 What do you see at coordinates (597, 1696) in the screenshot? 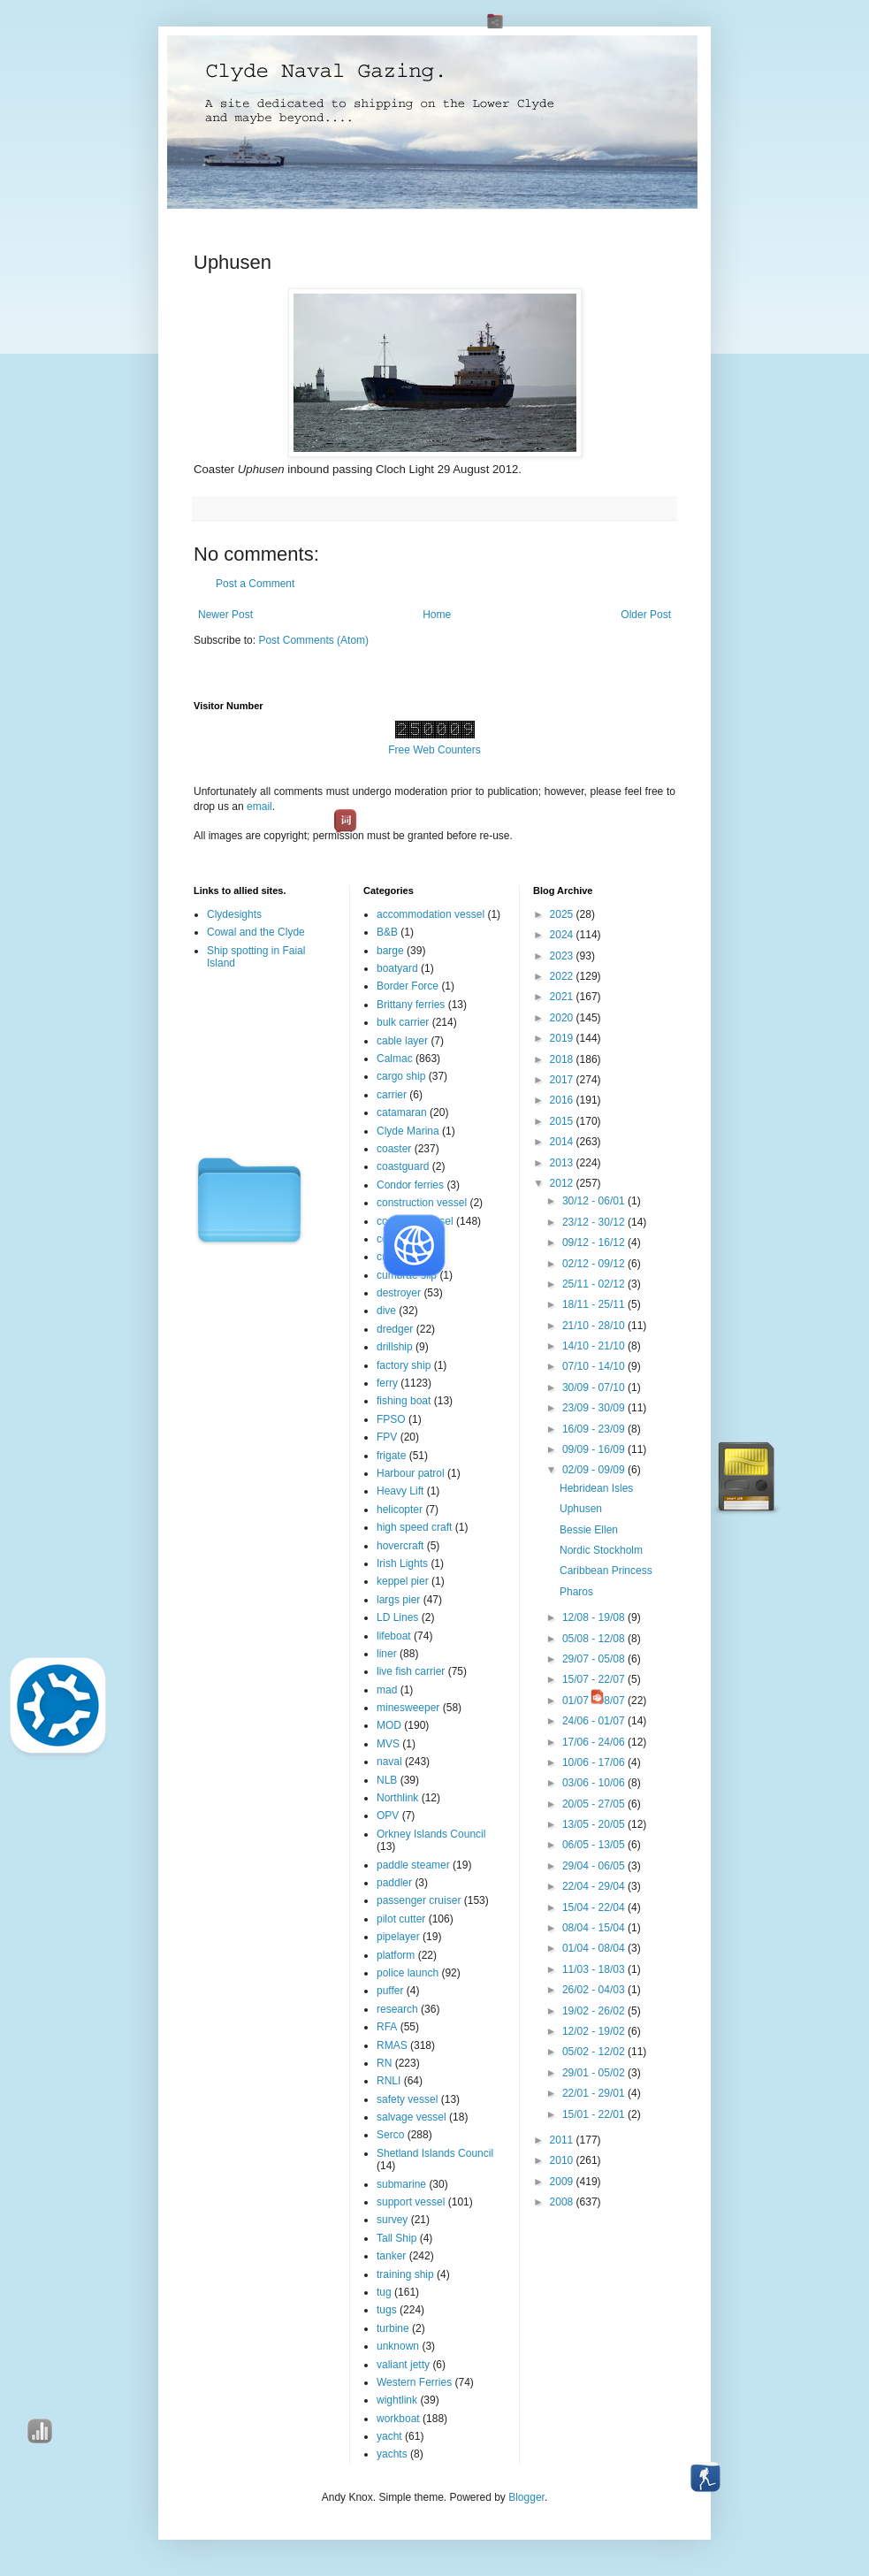
I see `open a PowerPoint presentation file` at bounding box center [597, 1696].